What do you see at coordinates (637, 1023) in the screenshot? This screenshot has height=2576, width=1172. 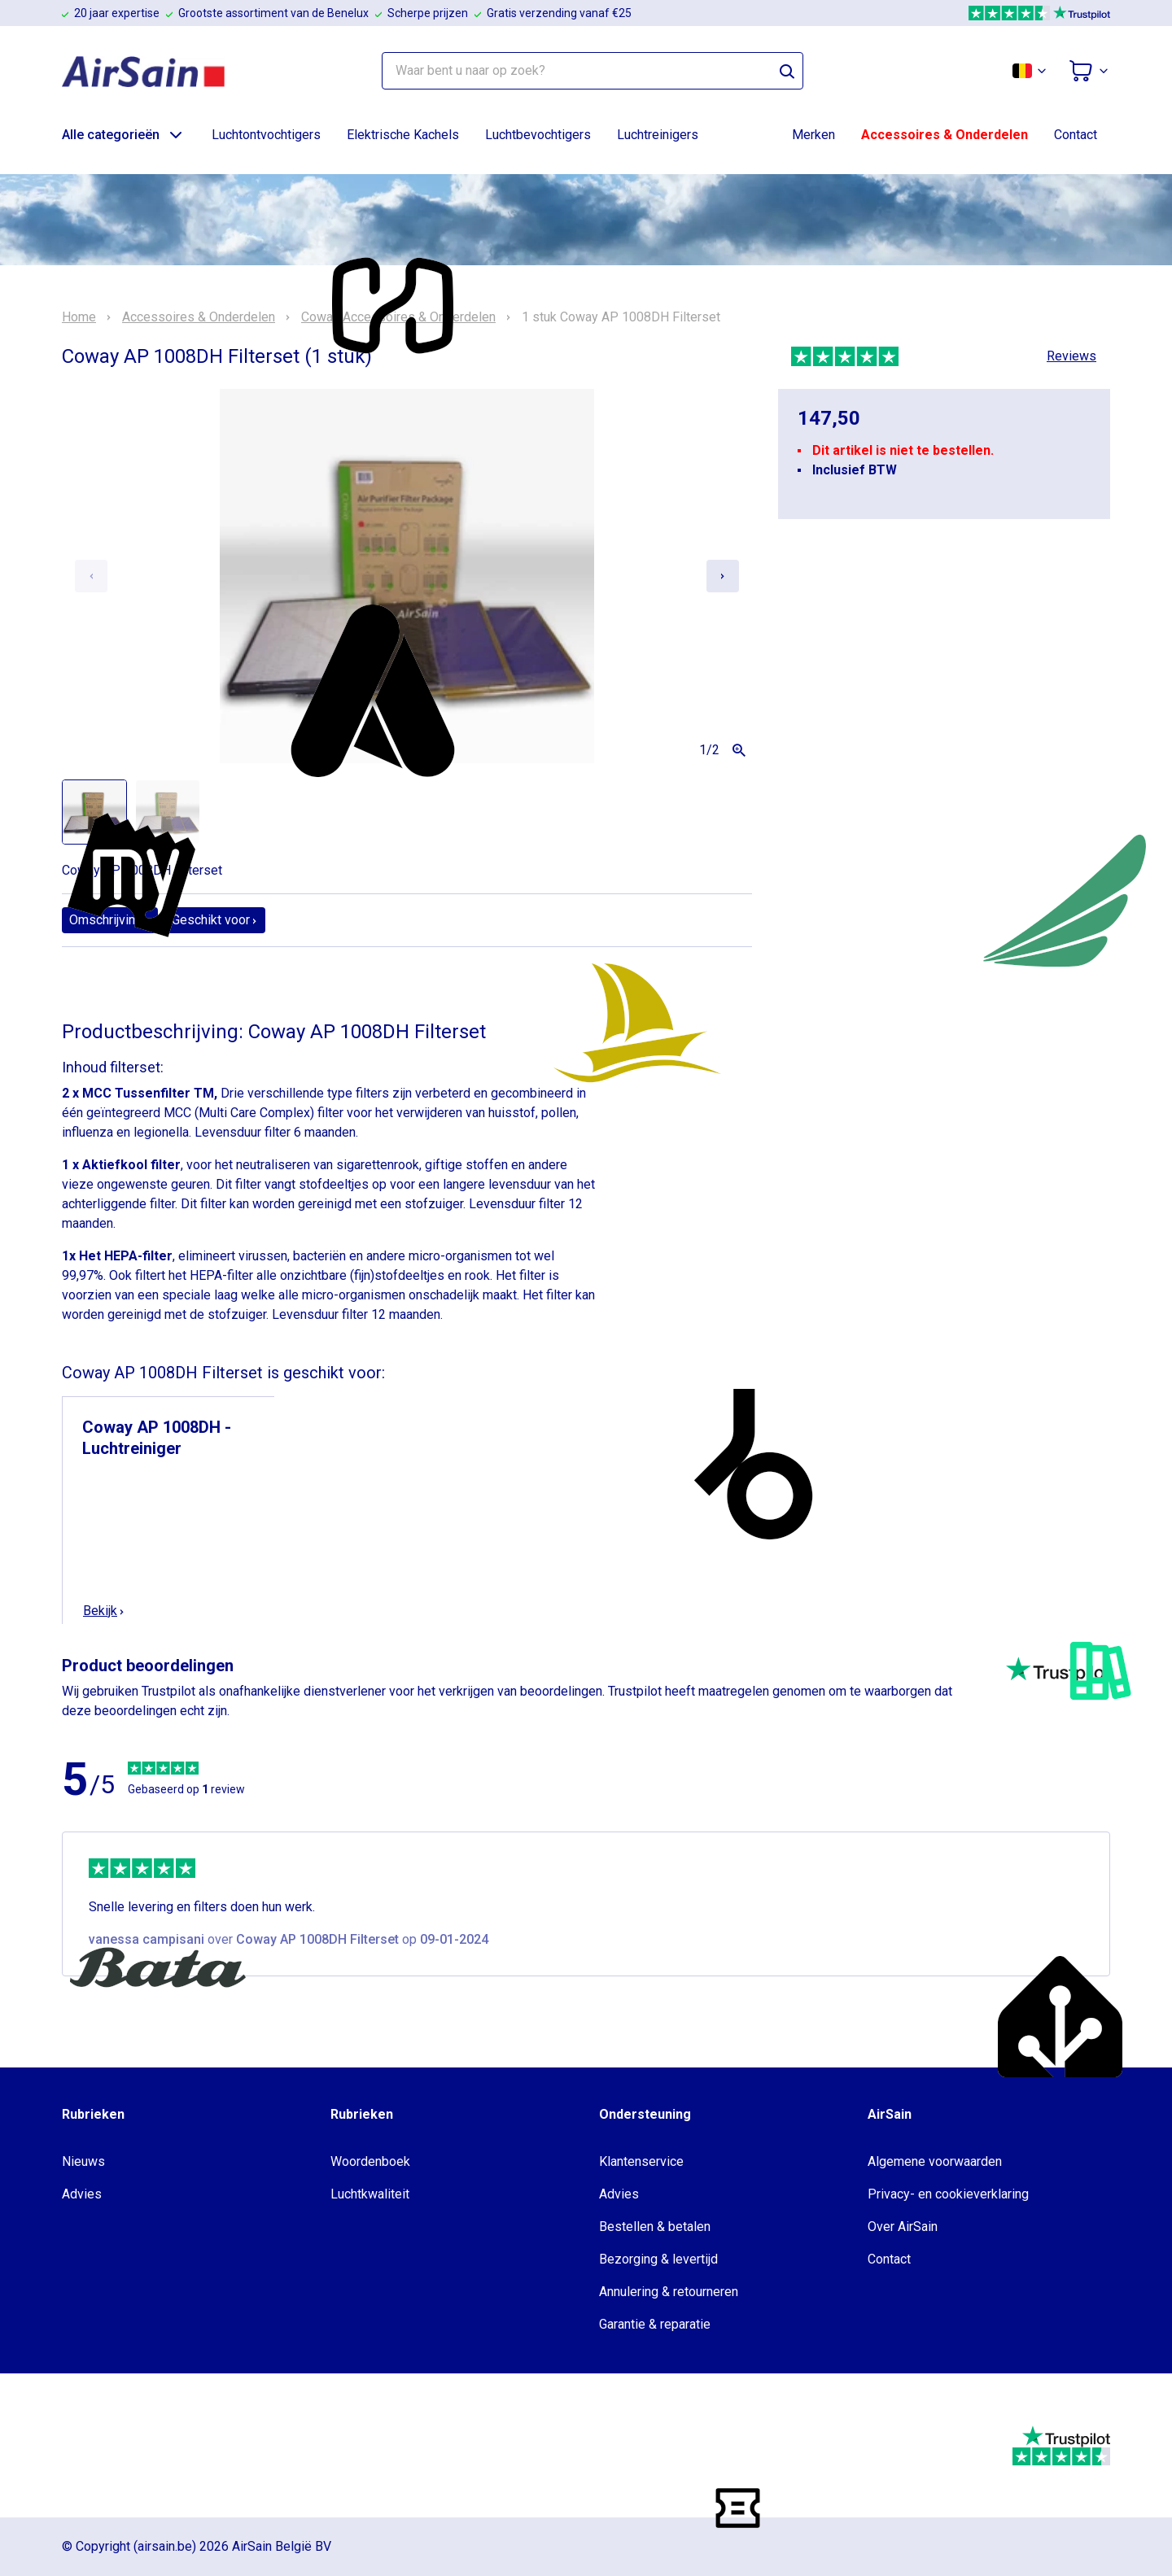 I see `open phpMyAdmin database management tool` at bounding box center [637, 1023].